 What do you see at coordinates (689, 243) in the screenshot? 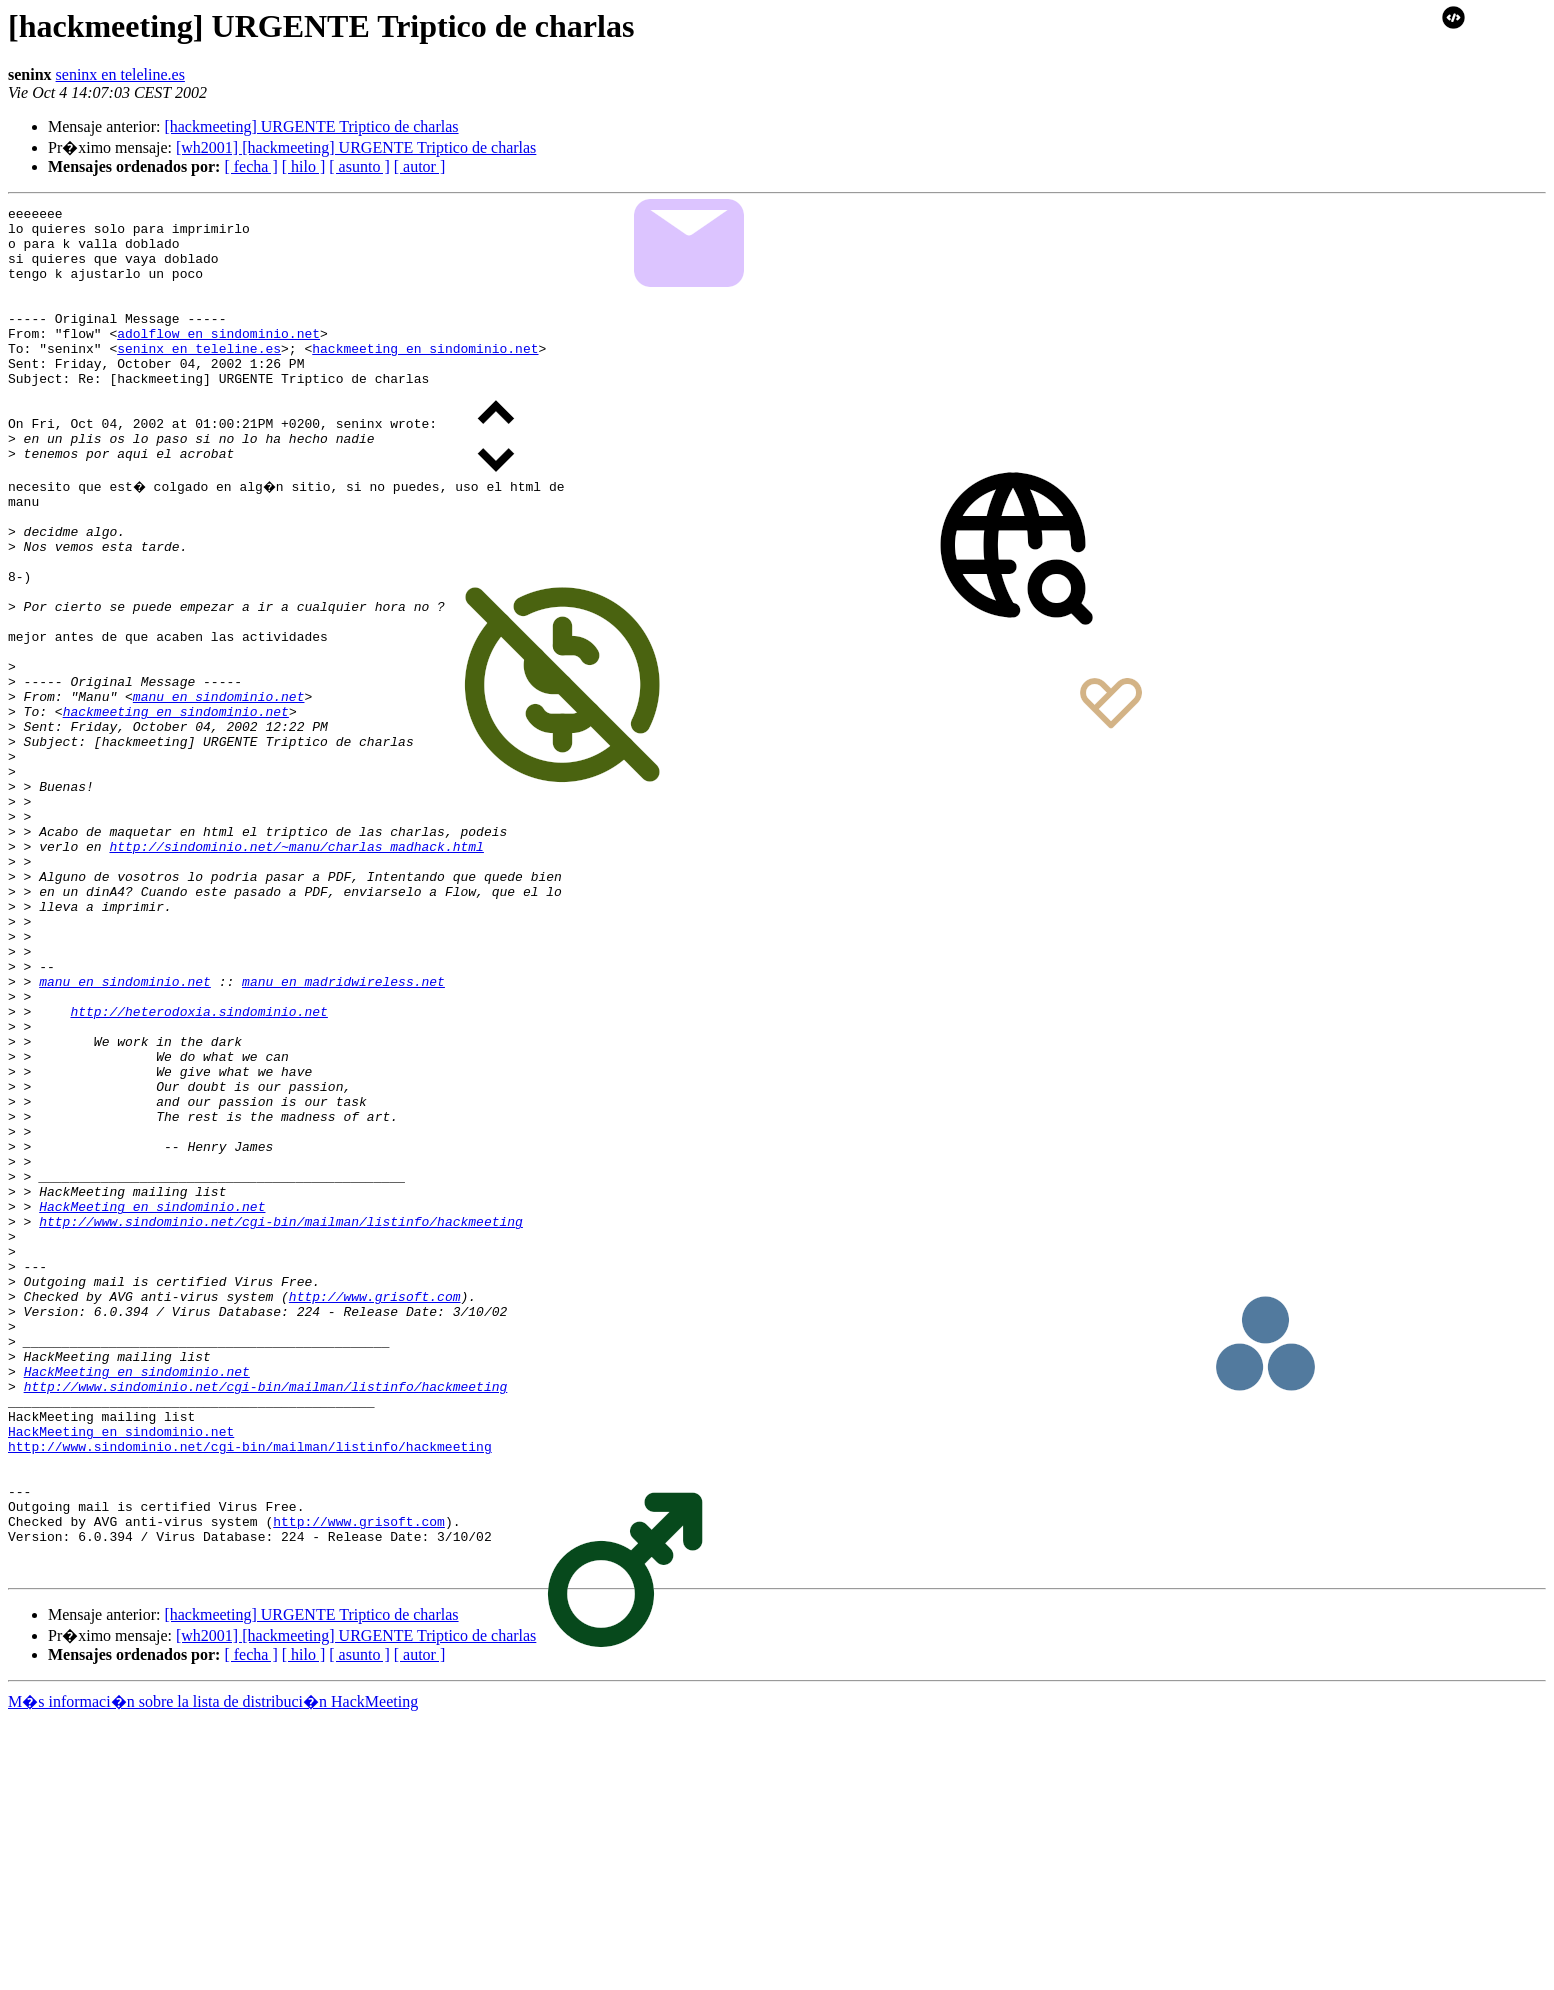
I see `open your email inbox` at bounding box center [689, 243].